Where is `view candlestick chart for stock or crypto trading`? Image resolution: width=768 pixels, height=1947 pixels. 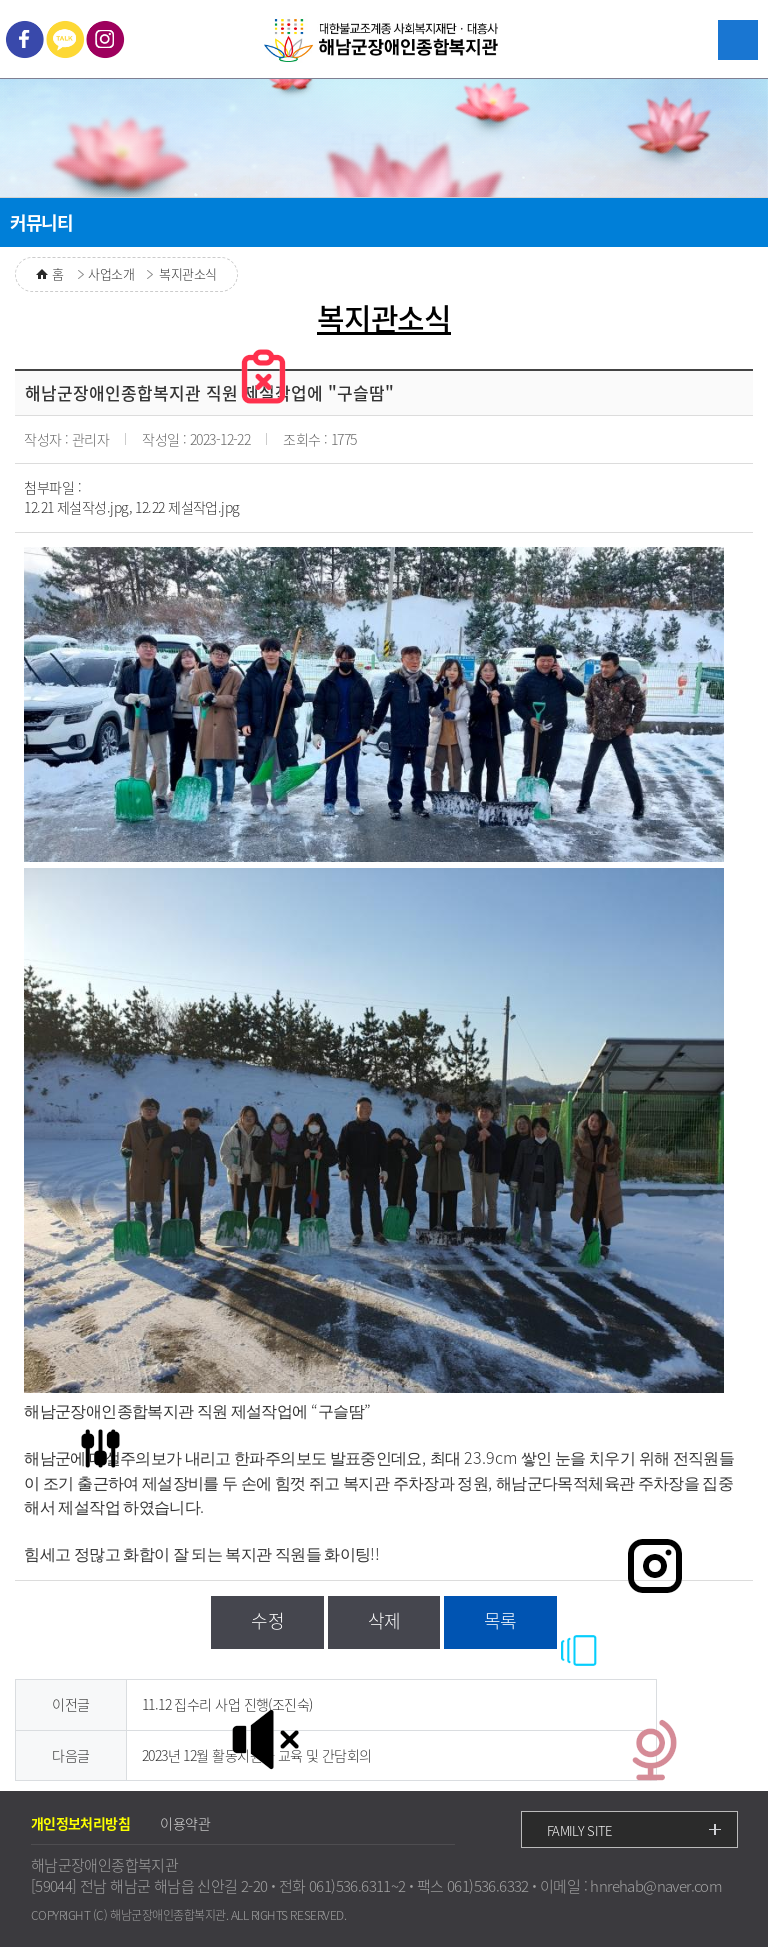 view candlestick chart for stock or crypto trading is located at coordinates (100, 1448).